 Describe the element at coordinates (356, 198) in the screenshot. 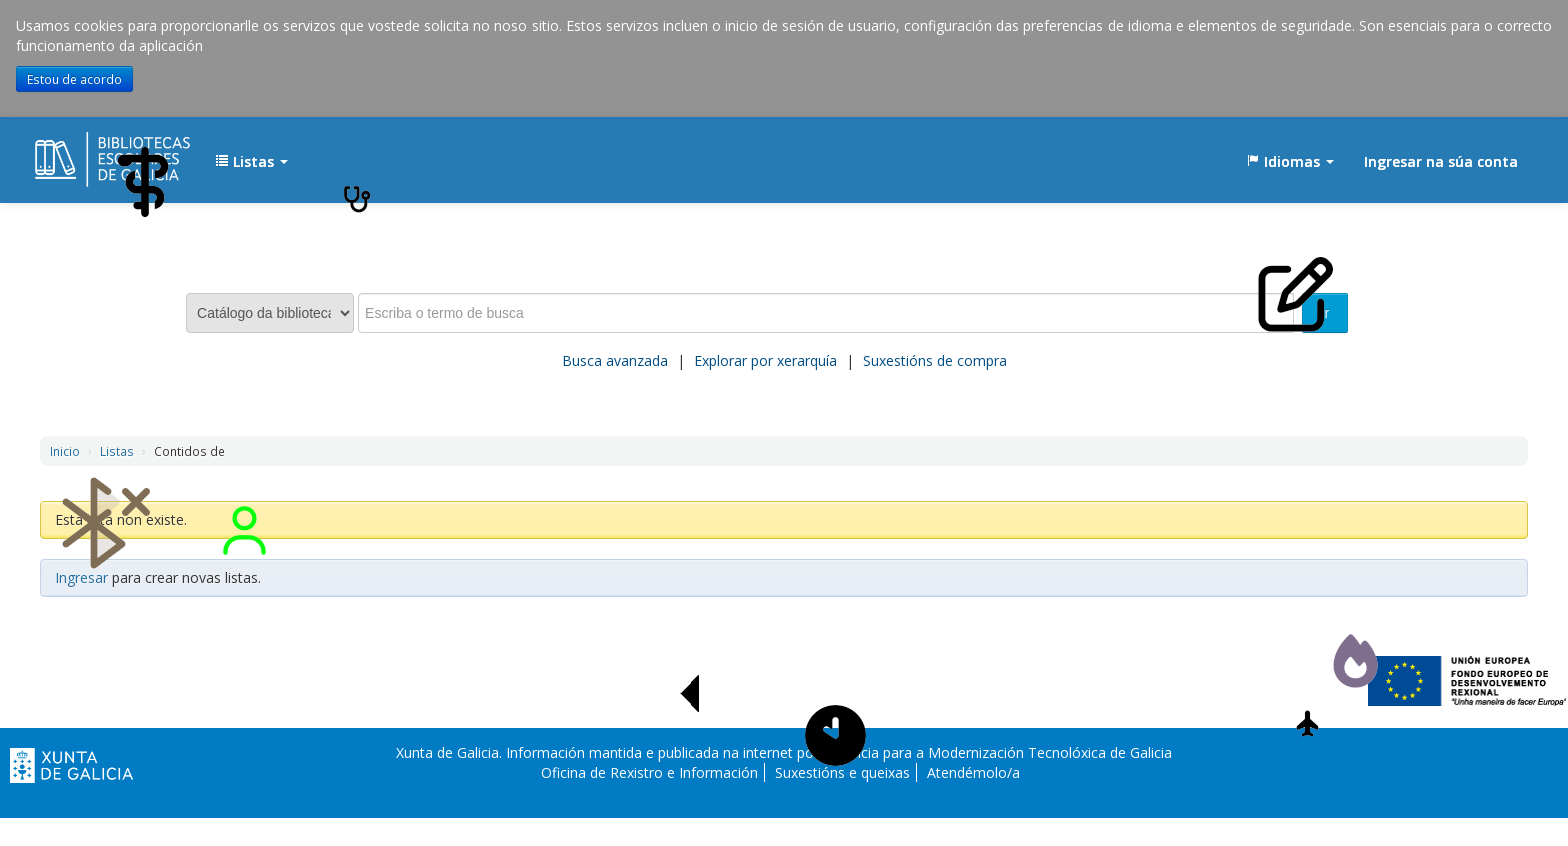

I see `access health or medical features` at that location.